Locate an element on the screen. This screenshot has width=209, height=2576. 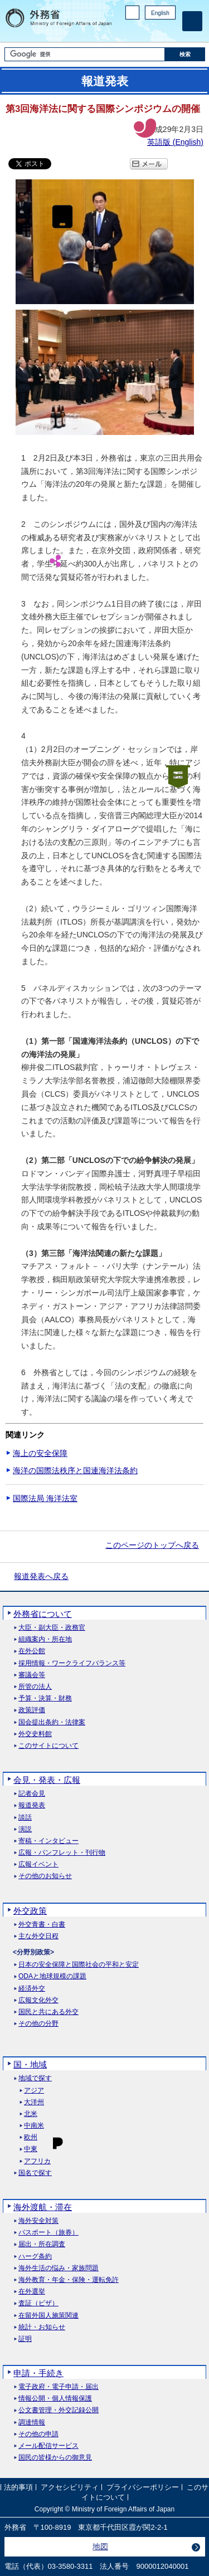
indicates an android tablet device is located at coordinates (62, 217).